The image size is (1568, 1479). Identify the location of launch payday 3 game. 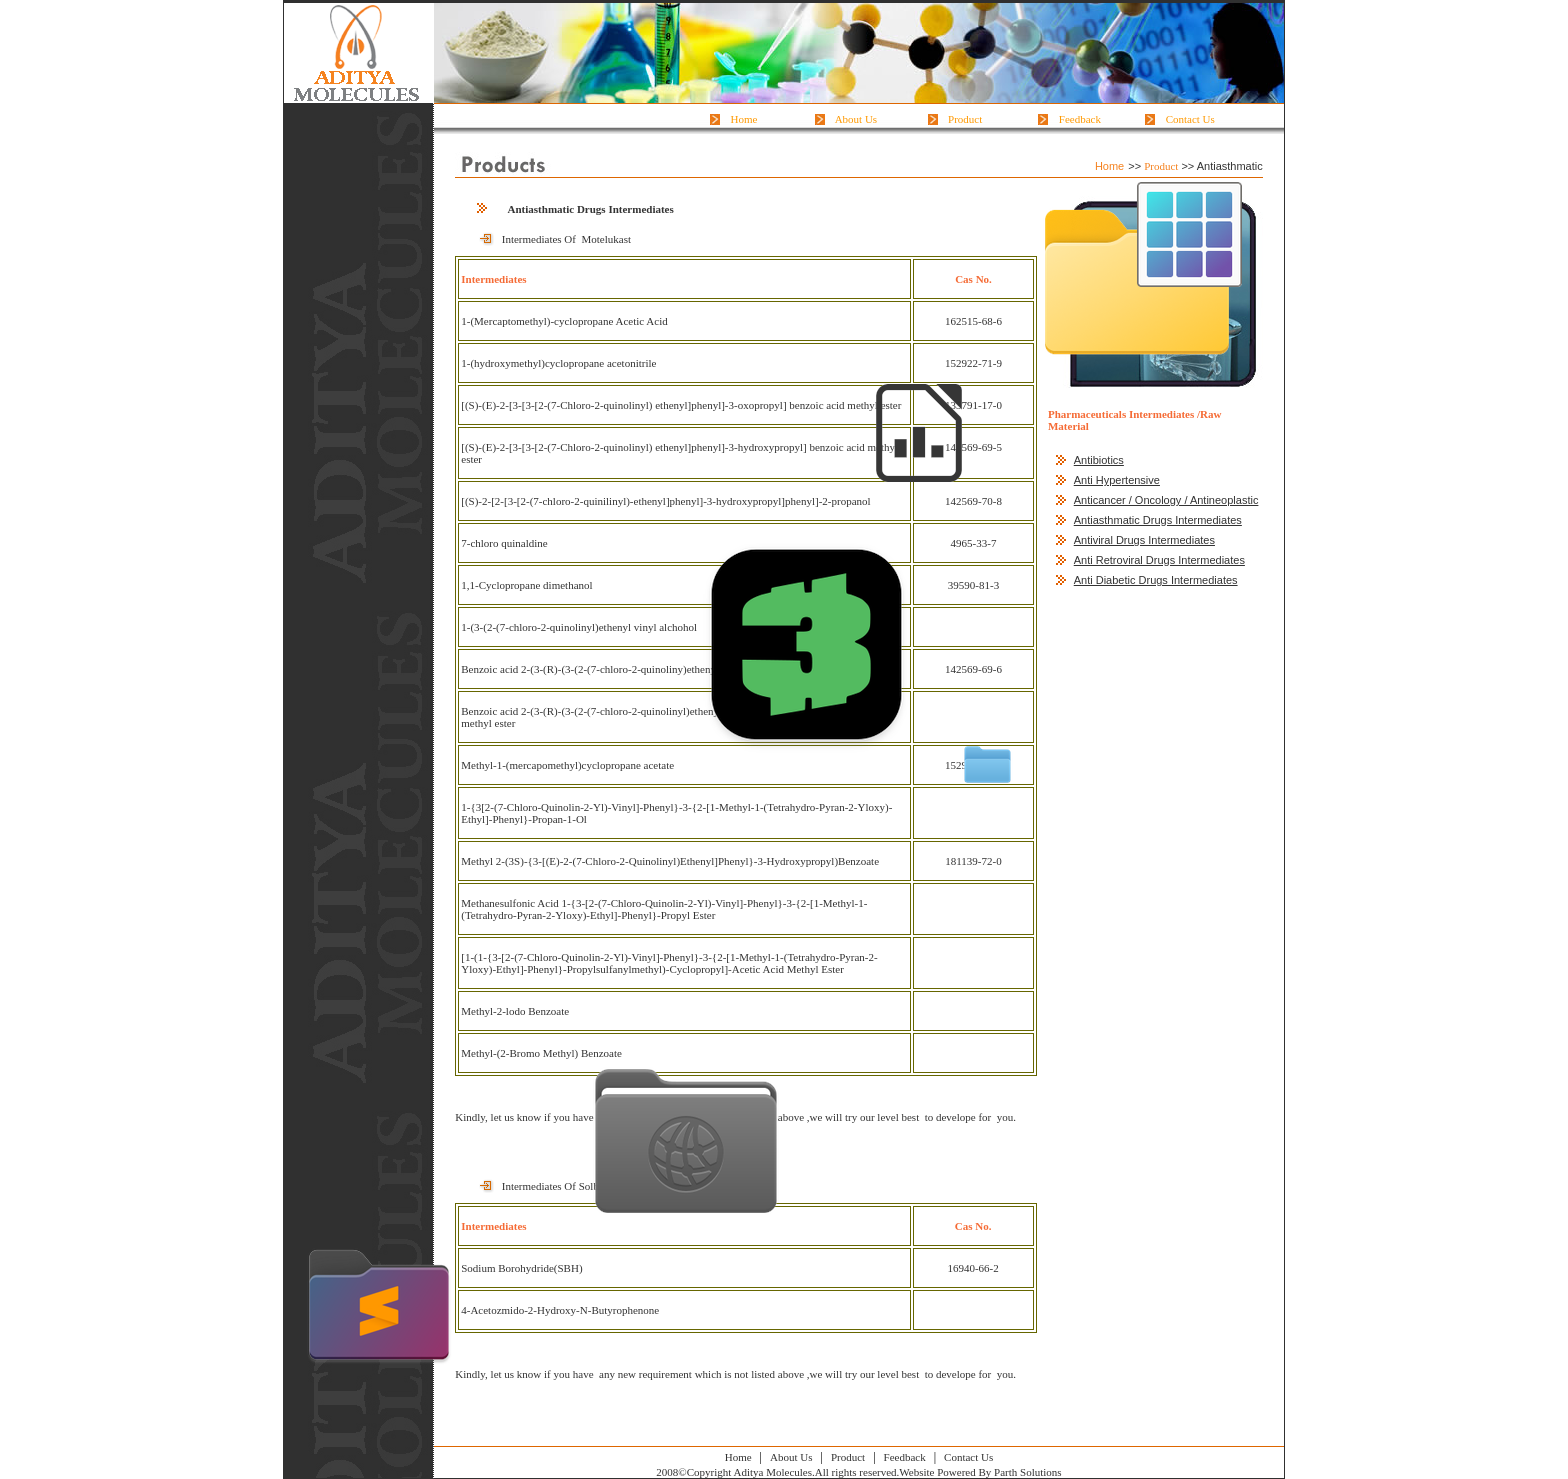
(806, 644).